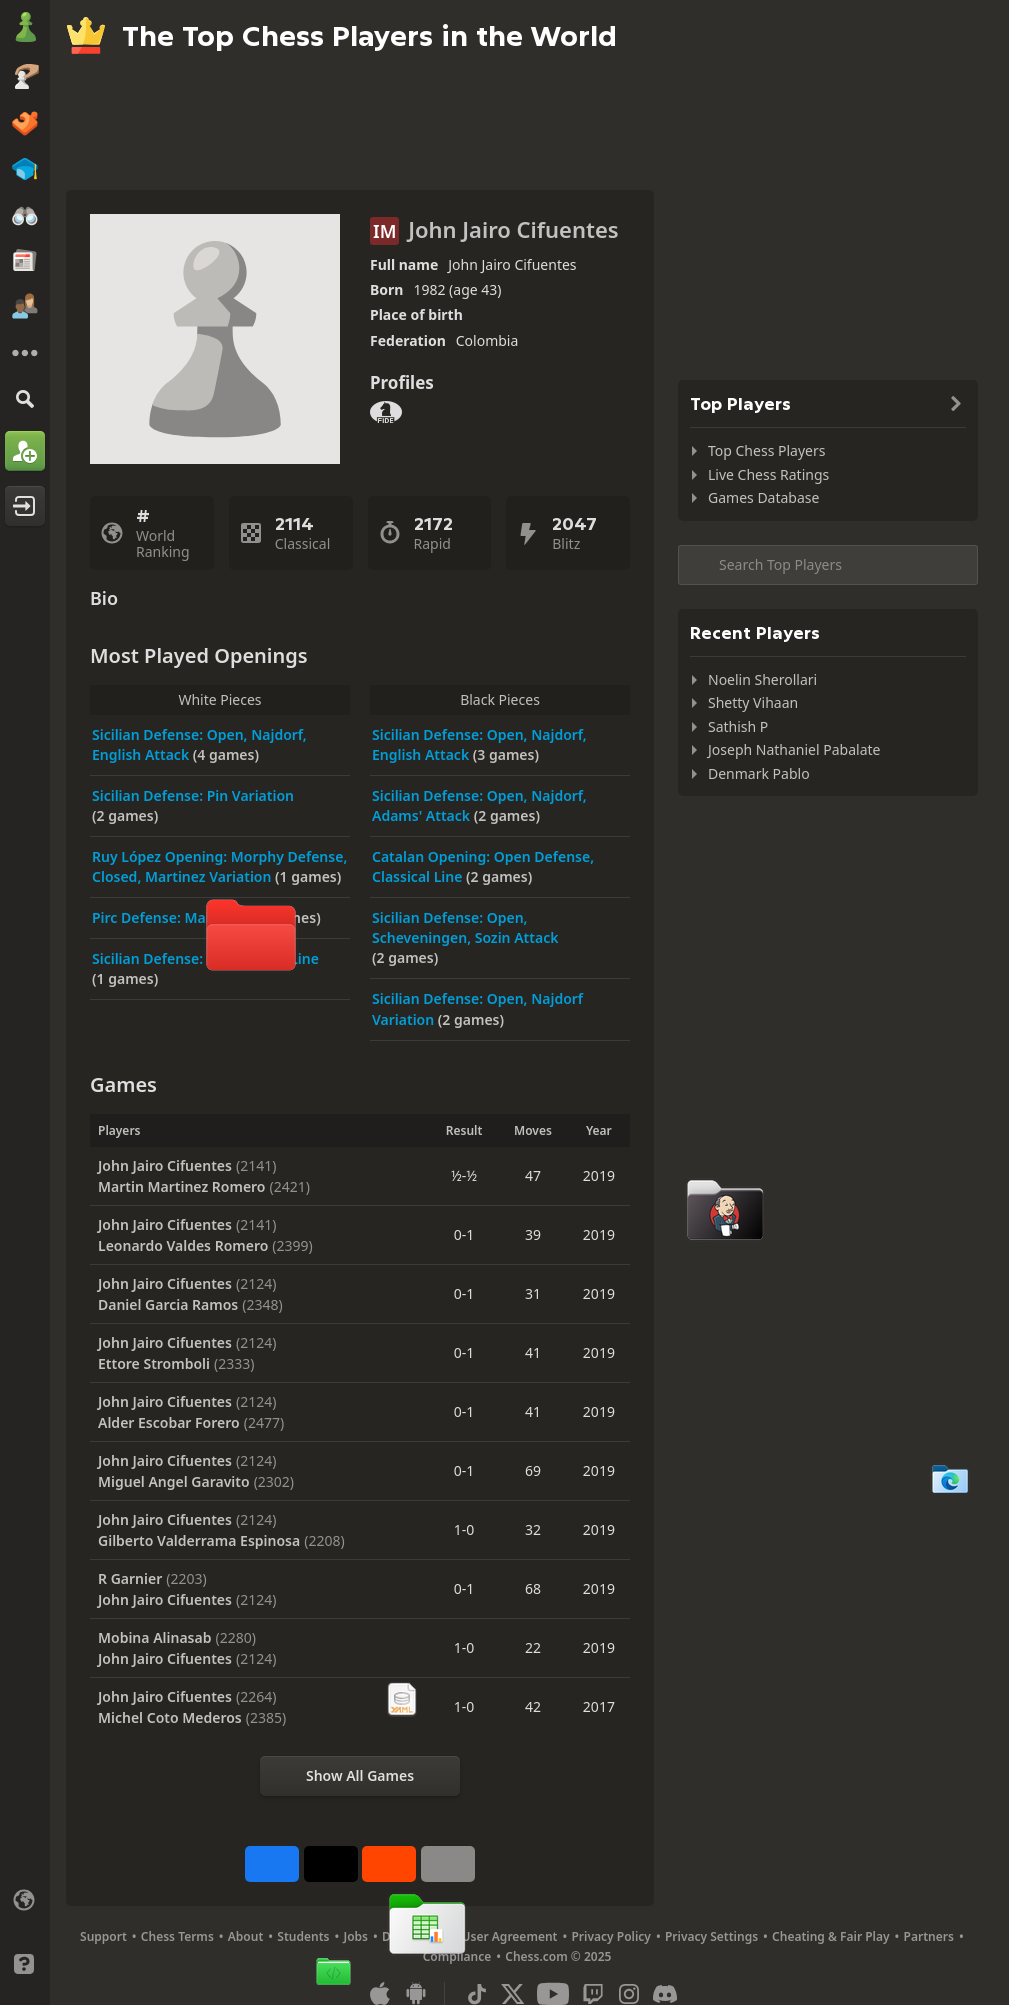 The width and height of the screenshot is (1009, 2005). What do you see at coordinates (251, 935) in the screenshot?
I see `open folder containing files` at bounding box center [251, 935].